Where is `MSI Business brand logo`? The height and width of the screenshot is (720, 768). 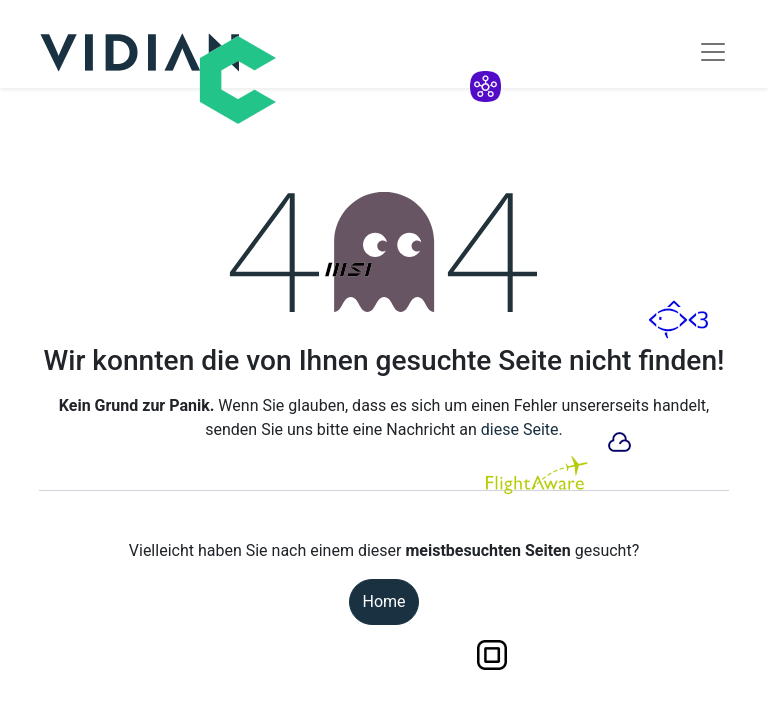
MSI Business brand logo is located at coordinates (348, 269).